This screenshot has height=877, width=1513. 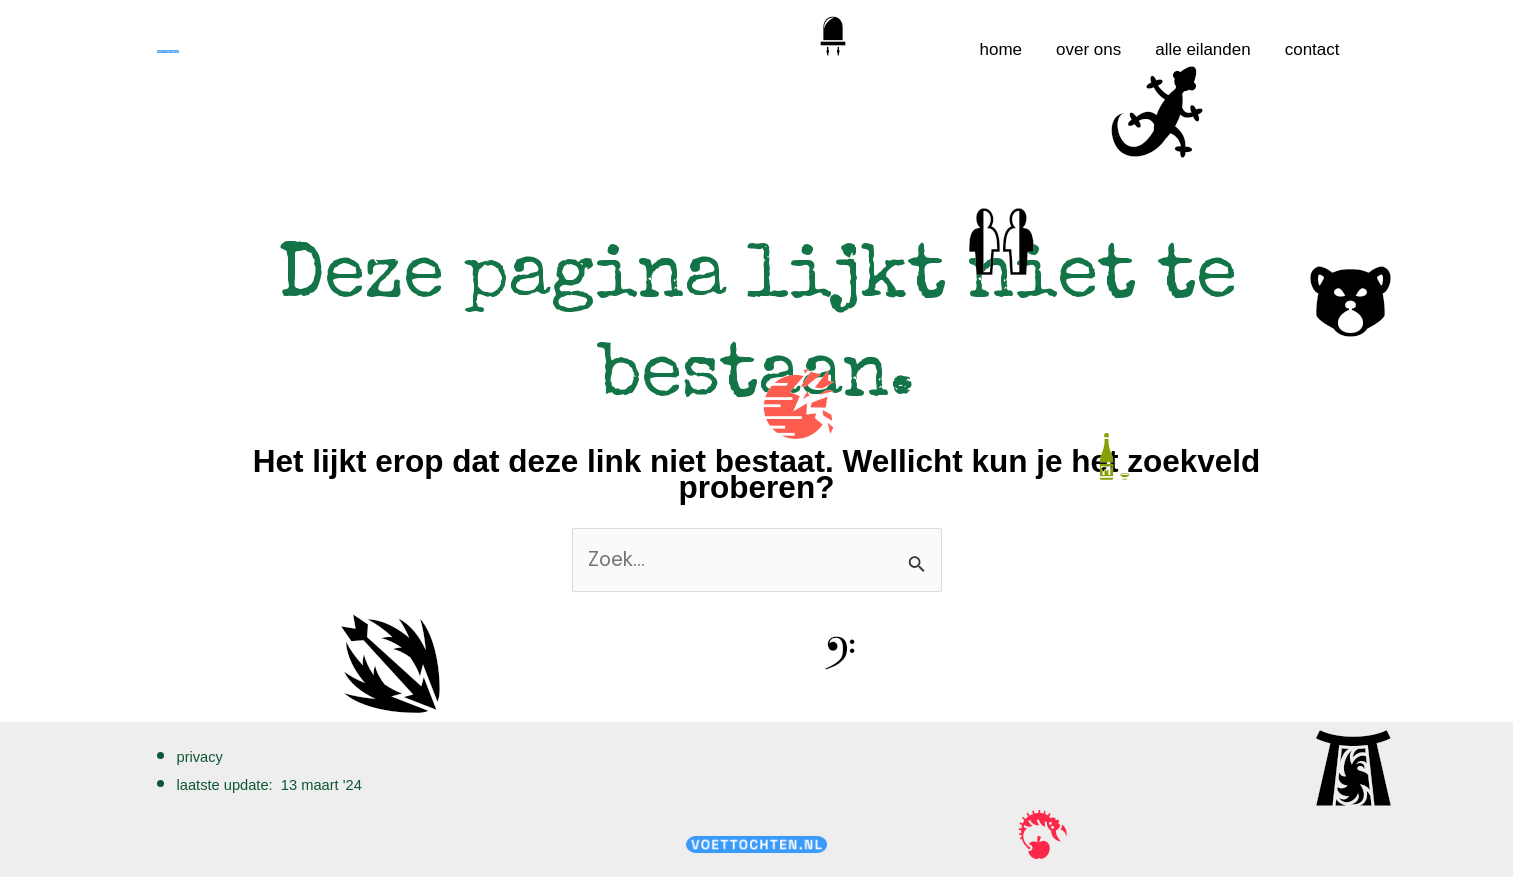 I want to click on indicates a pest or infestation in a farming/gardening game, so click(x=1042, y=834).